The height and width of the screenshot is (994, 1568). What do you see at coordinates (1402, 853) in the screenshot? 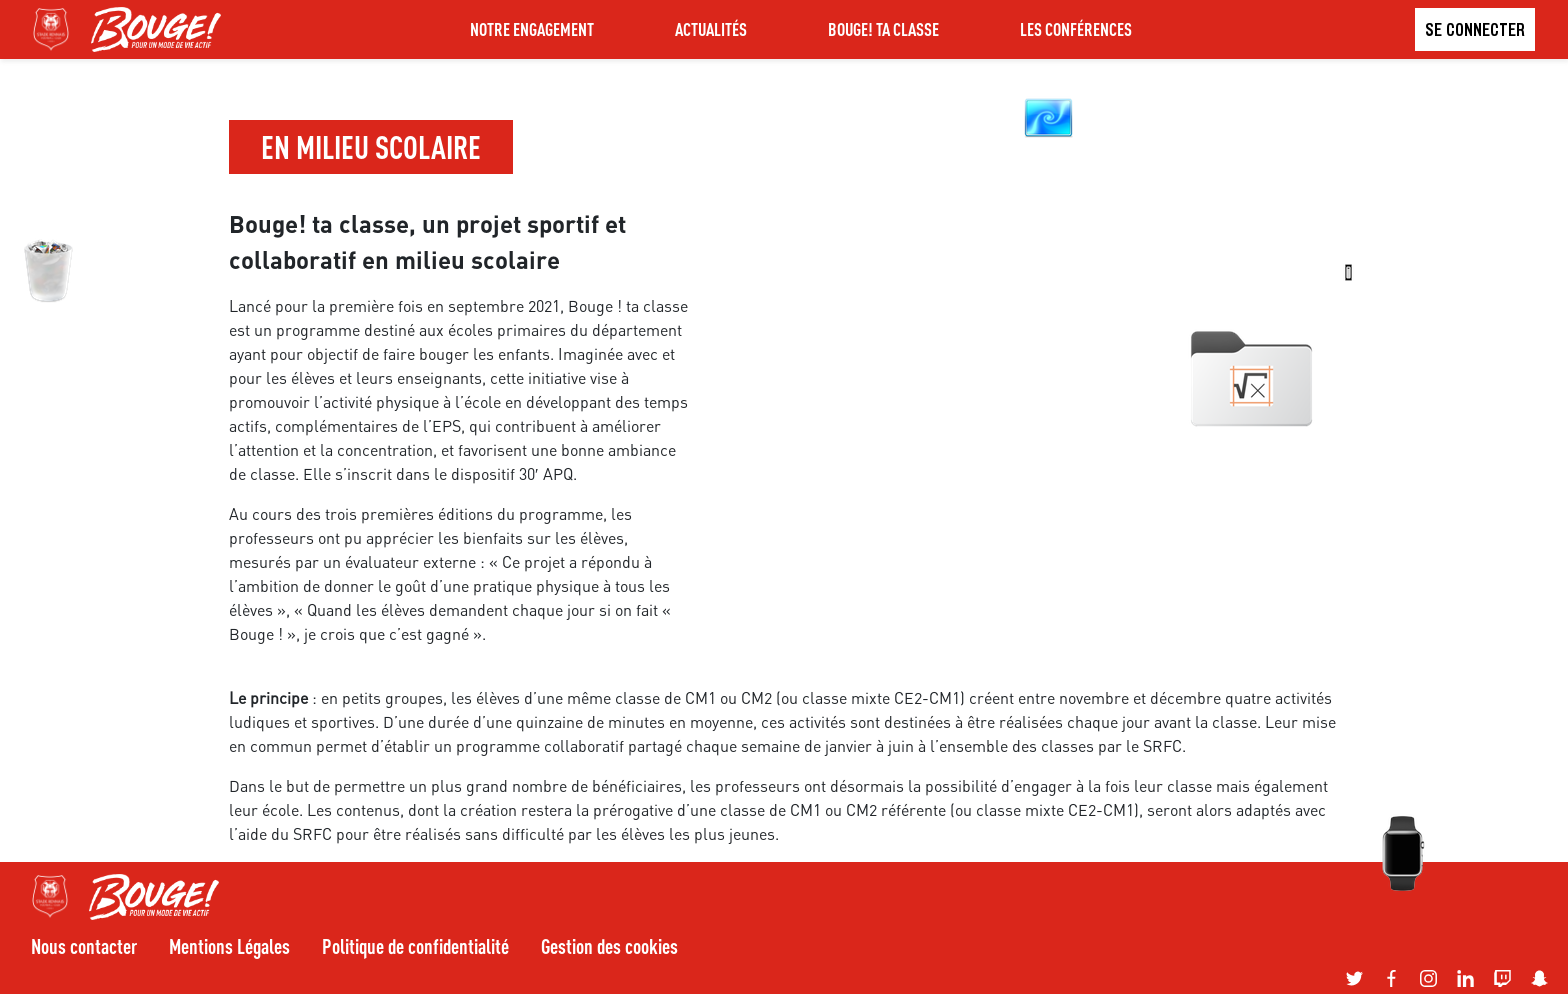
I see `apple watch device icon` at bounding box center [1402, 853].